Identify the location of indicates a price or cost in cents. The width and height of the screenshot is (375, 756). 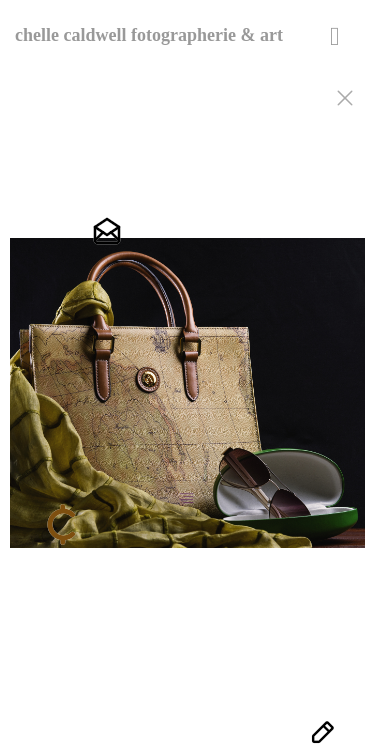
(61, 524).